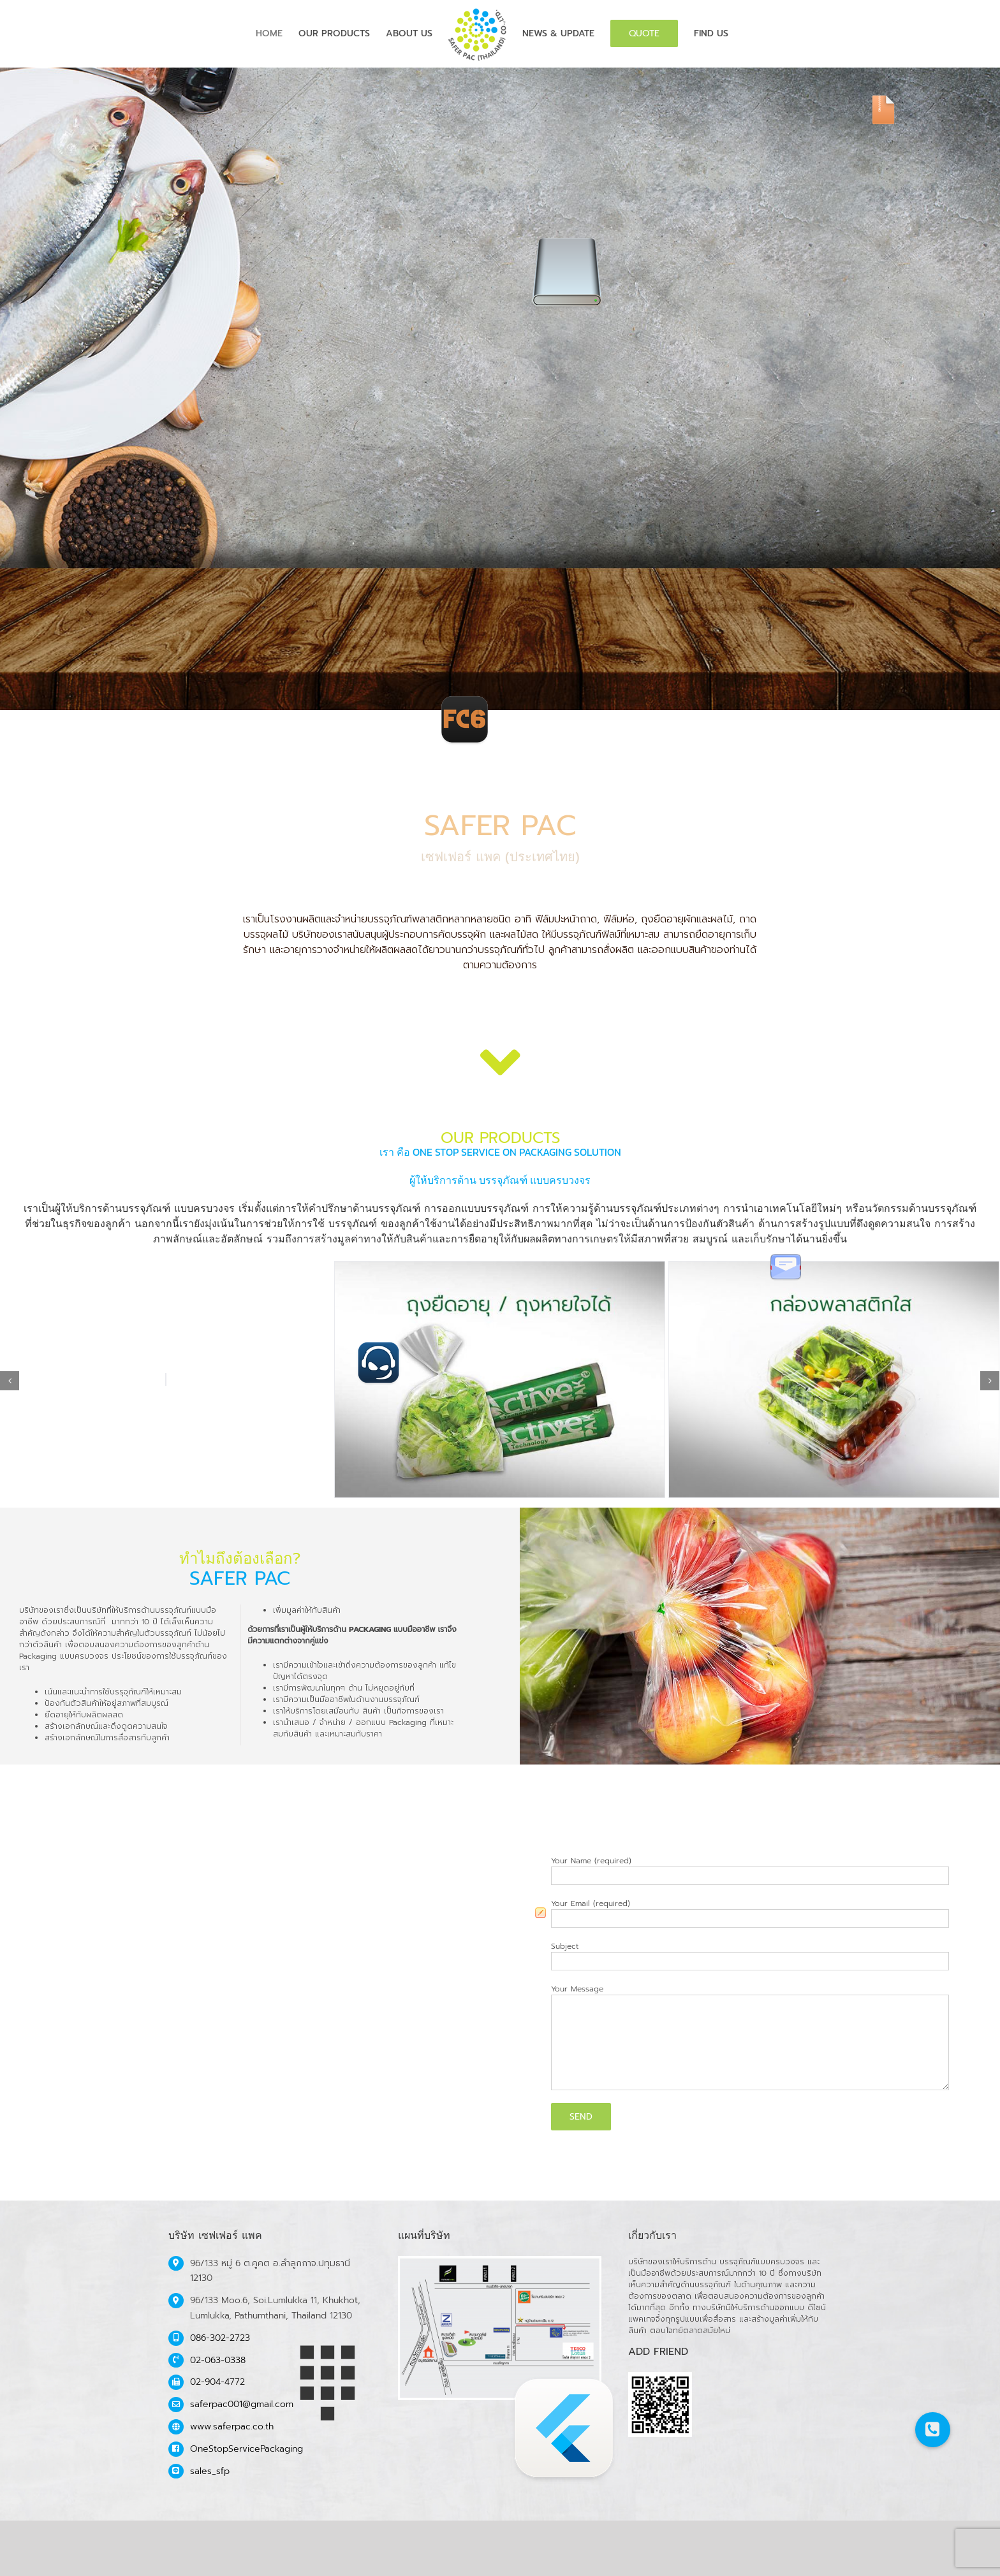  Describe the element at coordinates (464, 719) in the screenshot. I see `launch Far Cry 6 game` at that location.